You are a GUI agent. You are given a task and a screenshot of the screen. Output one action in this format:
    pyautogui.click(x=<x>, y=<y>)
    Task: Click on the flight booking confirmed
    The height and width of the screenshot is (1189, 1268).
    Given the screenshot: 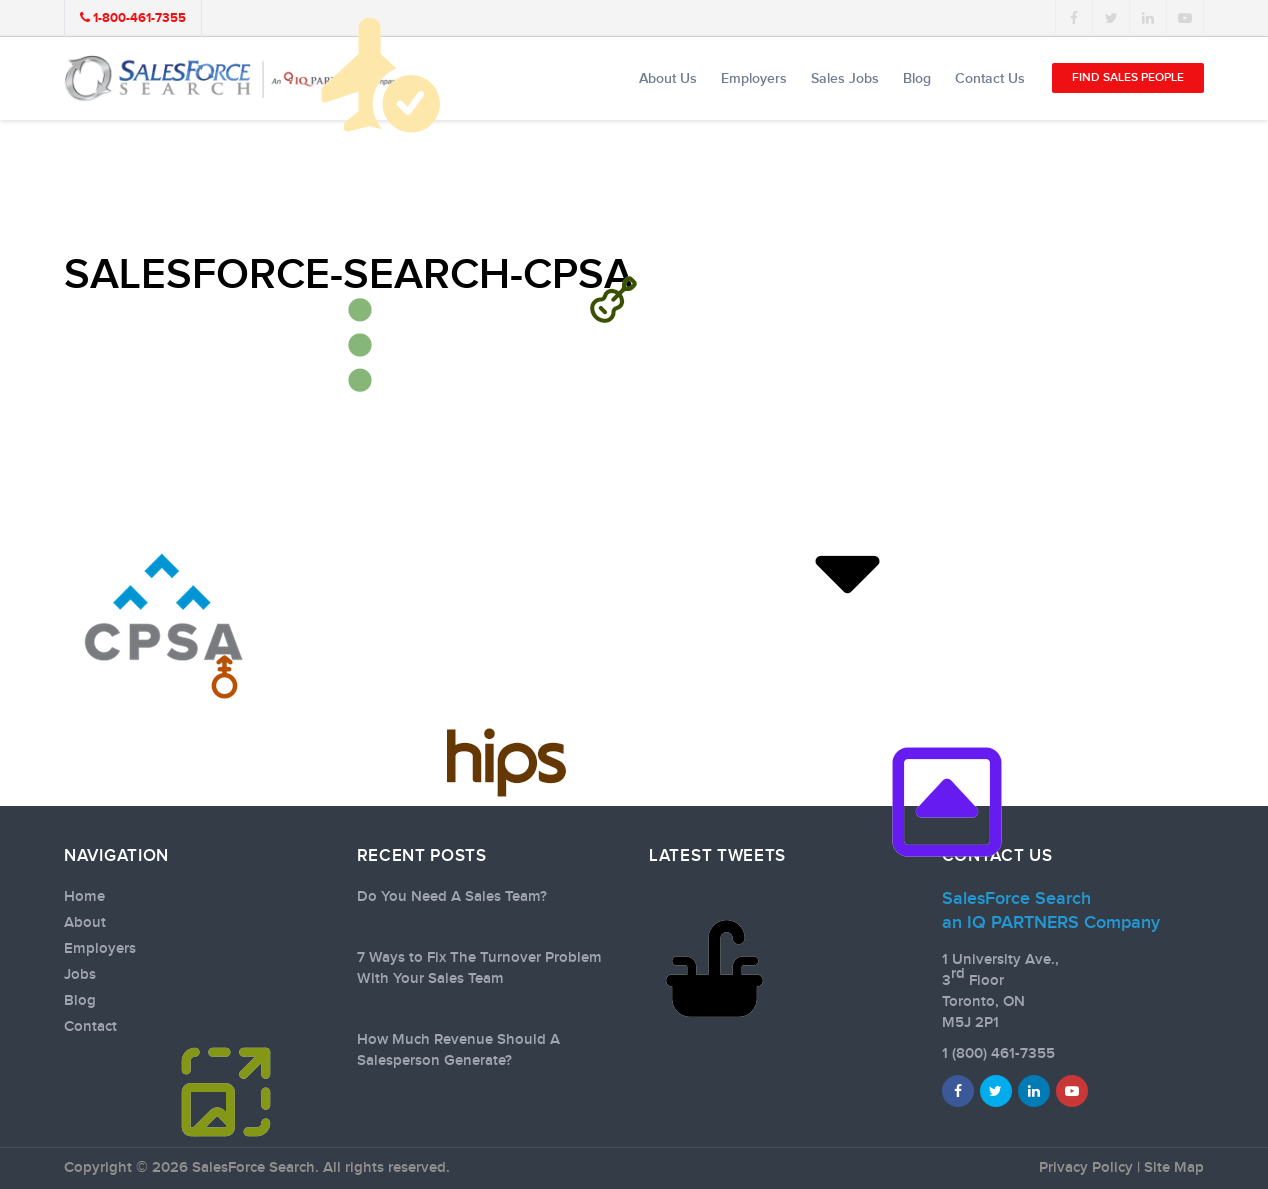 What is the action you would take?
    pyautogui.click(x=376, y=75)
    